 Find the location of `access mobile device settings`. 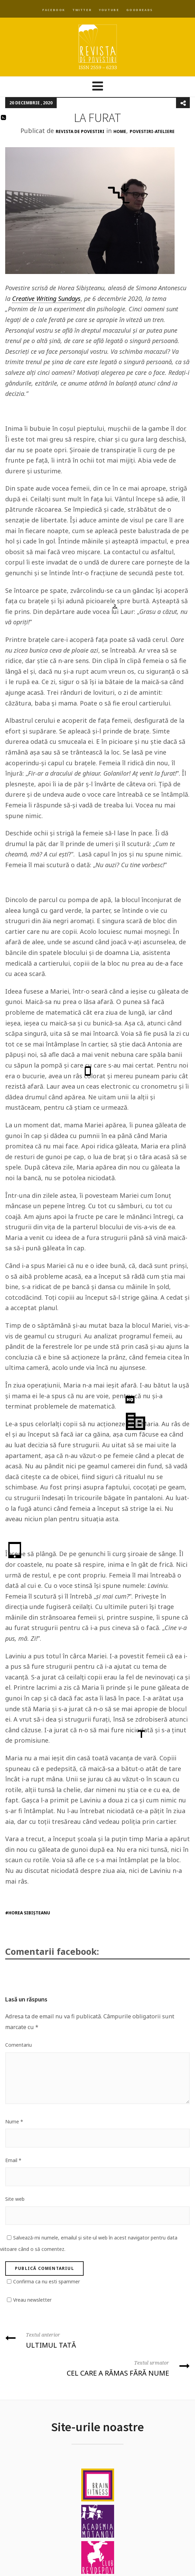

access mobile device settings is located at coordinates (88, 1071).